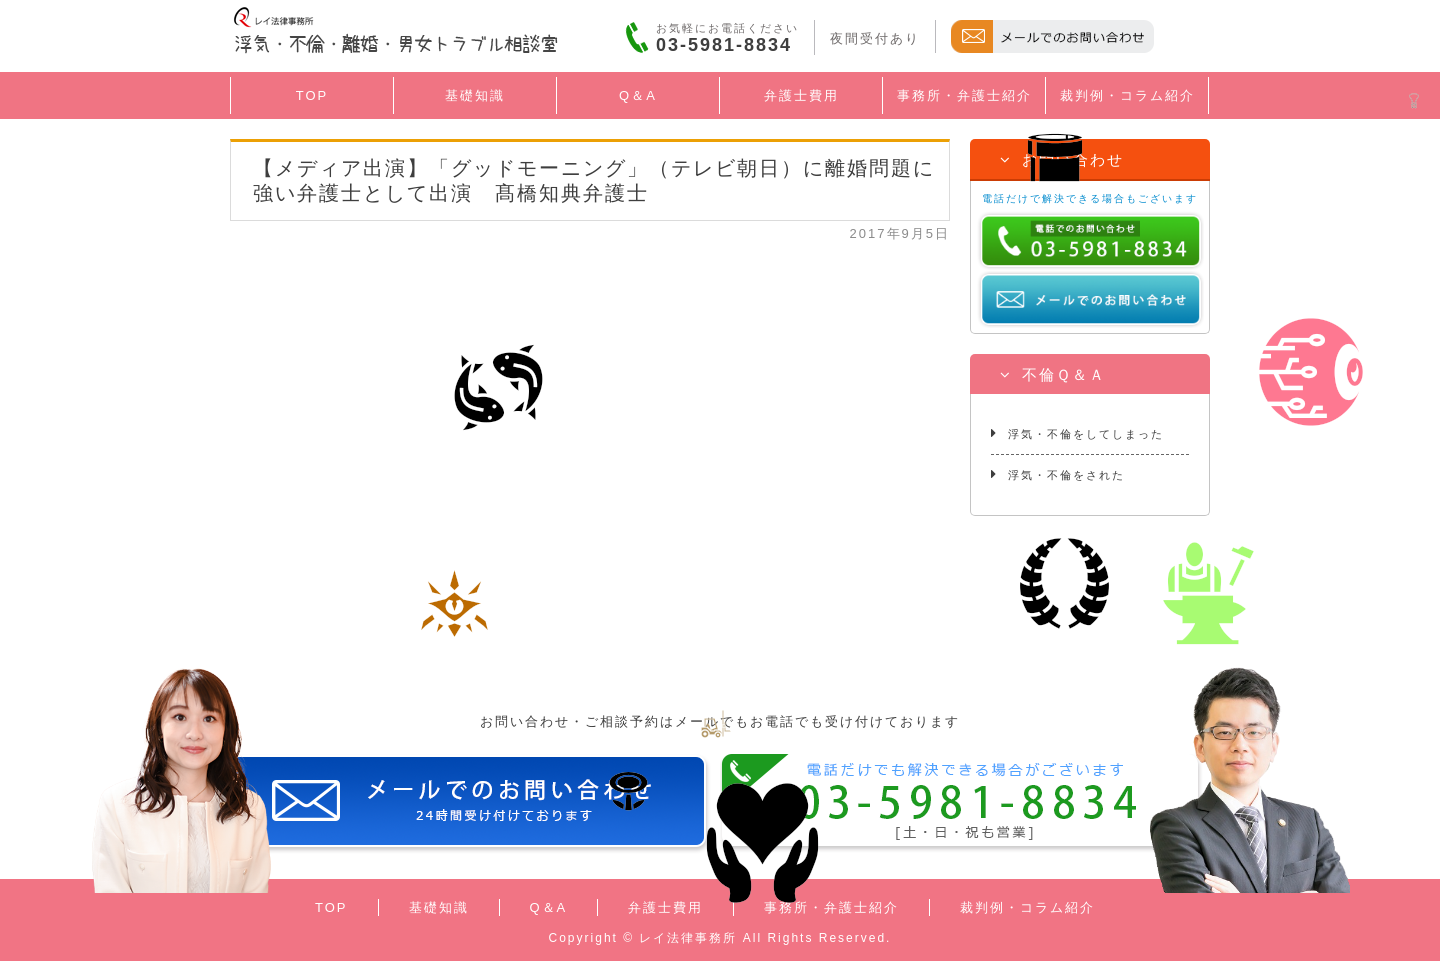 This screenshot has height=961, width=1440. What do you see at coordinates (762, 842) in the screenshot?
I see `add to favorites or wishlist` at bounding box center [762, 842].